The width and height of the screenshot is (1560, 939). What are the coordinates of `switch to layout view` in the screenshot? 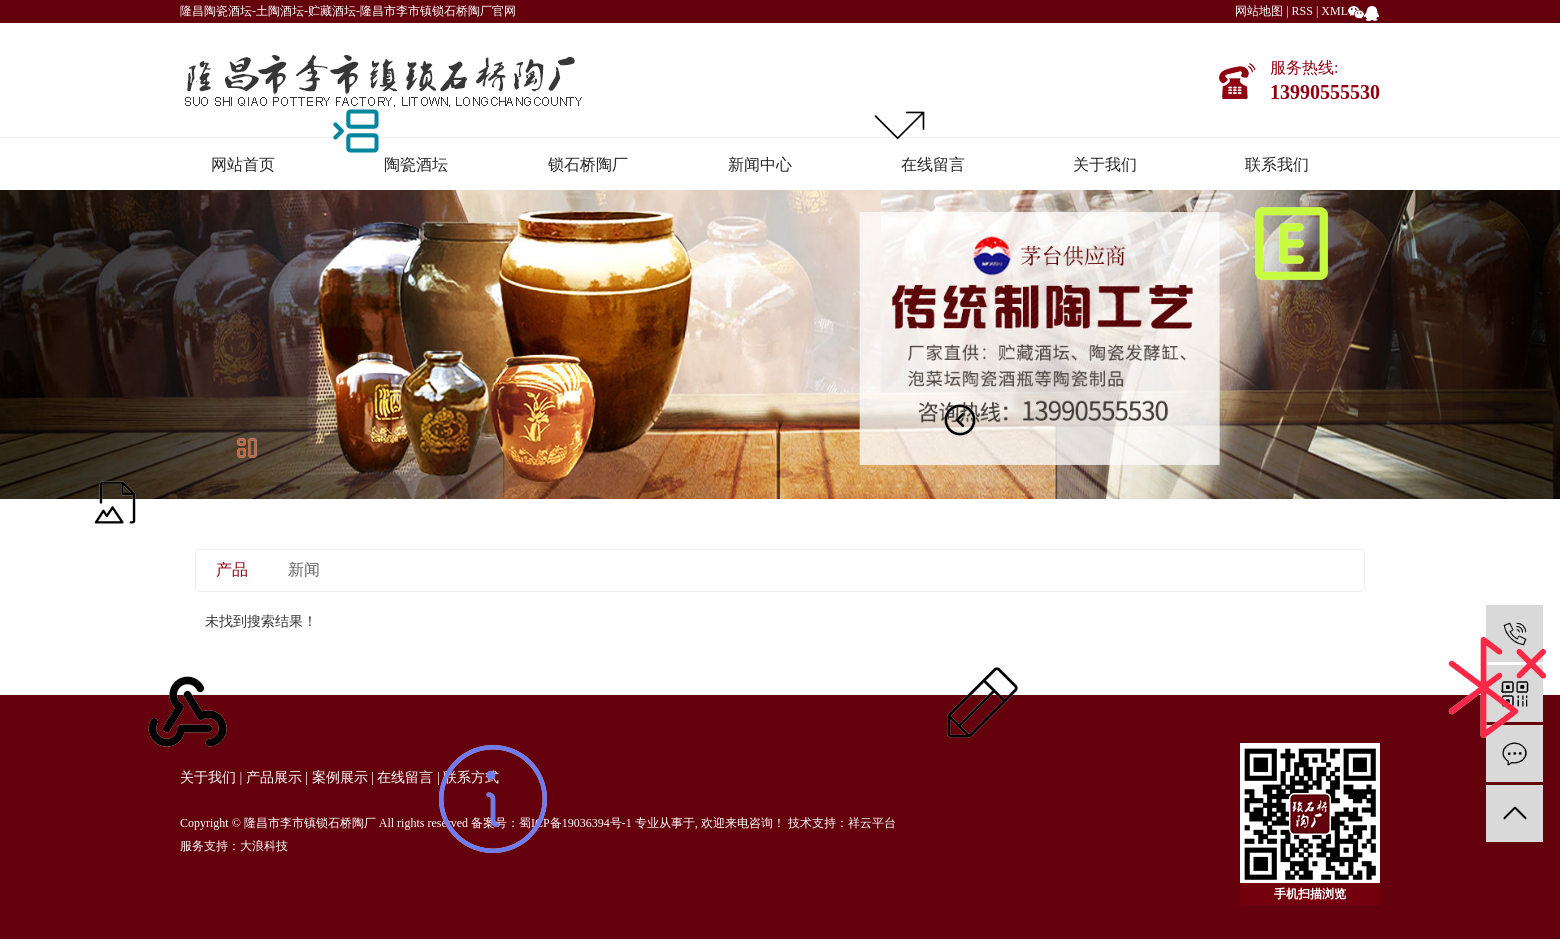 It's located at (247, 448).